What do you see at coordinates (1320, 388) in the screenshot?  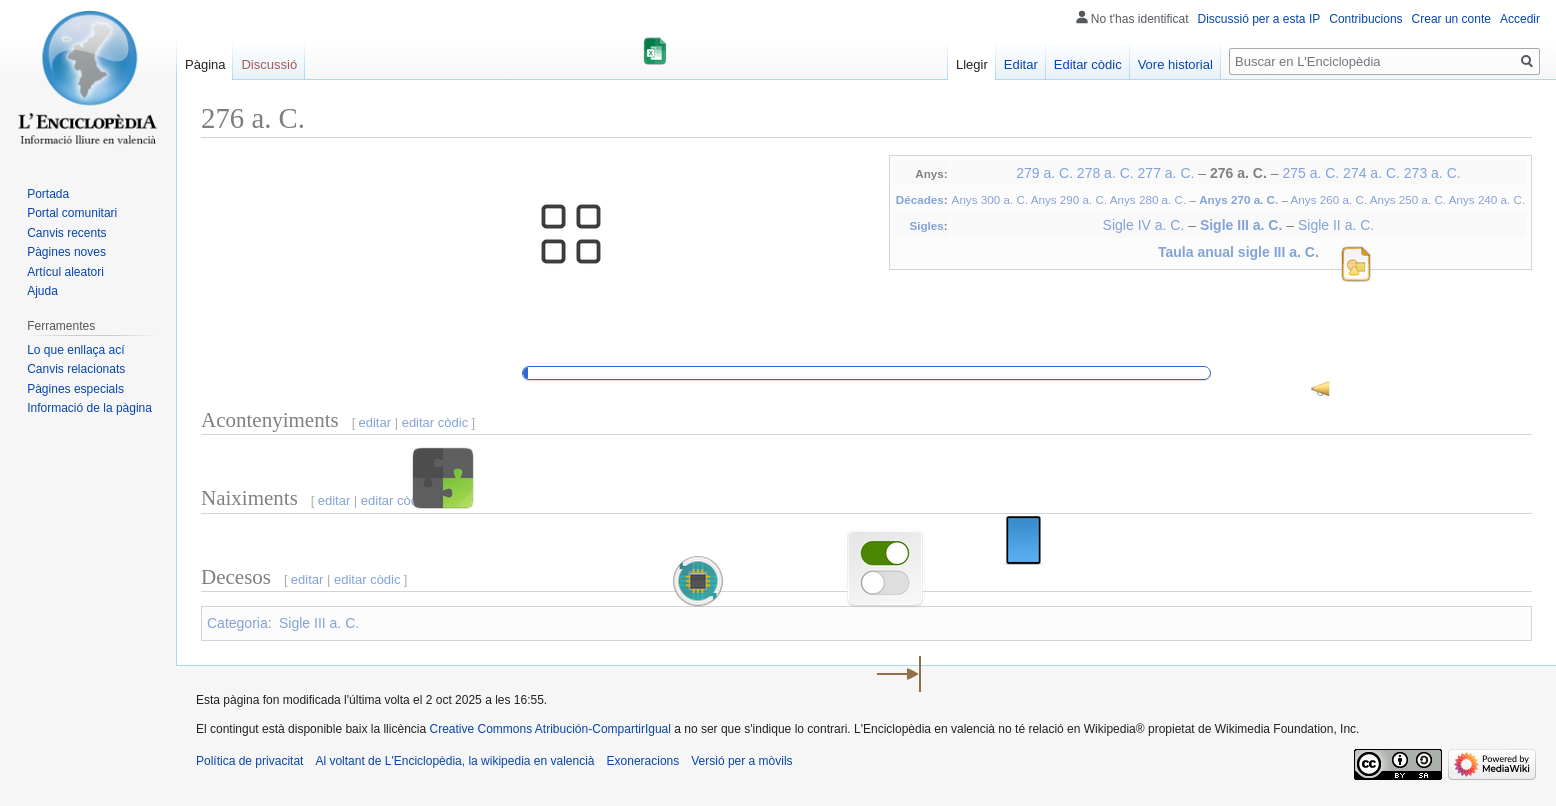 I see `access automator actions or workflows` at bounding box center [1320, 388].